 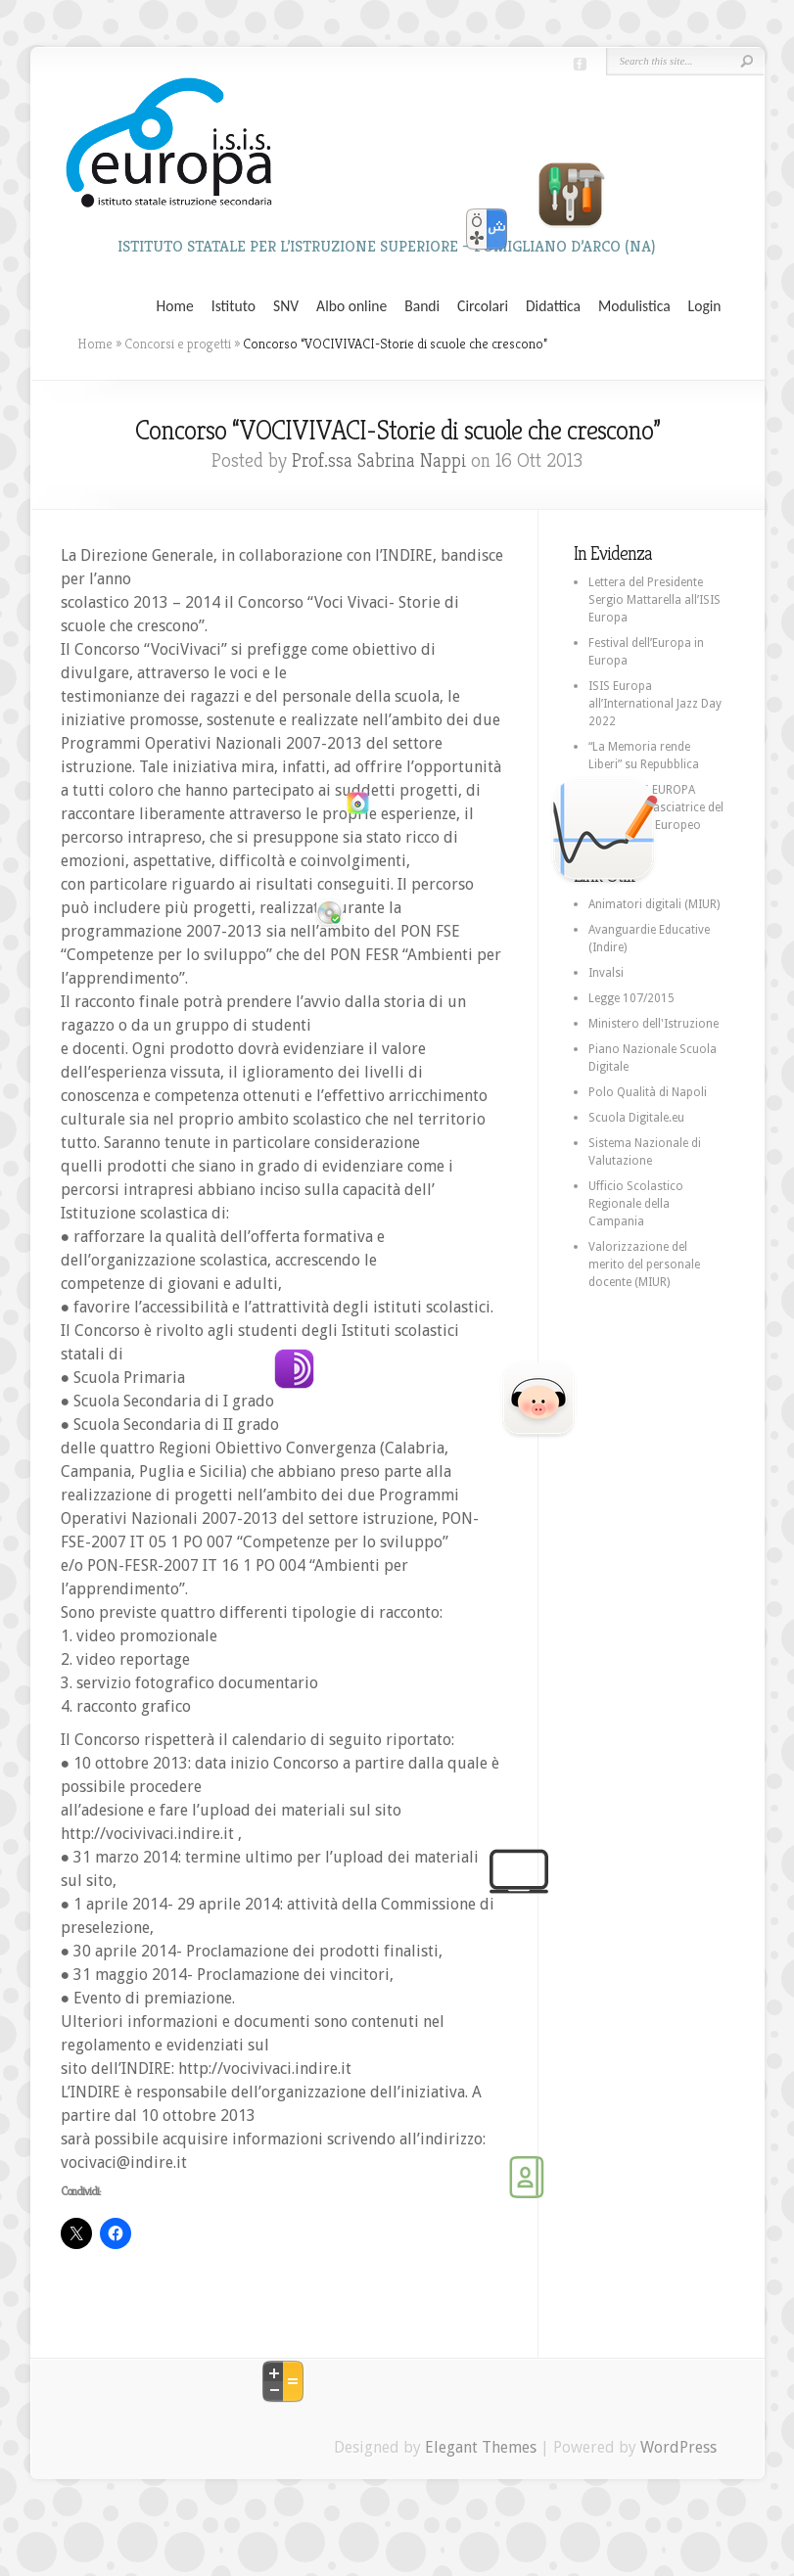 I want to click on open color preferences settings, so click(x=357, y=803).